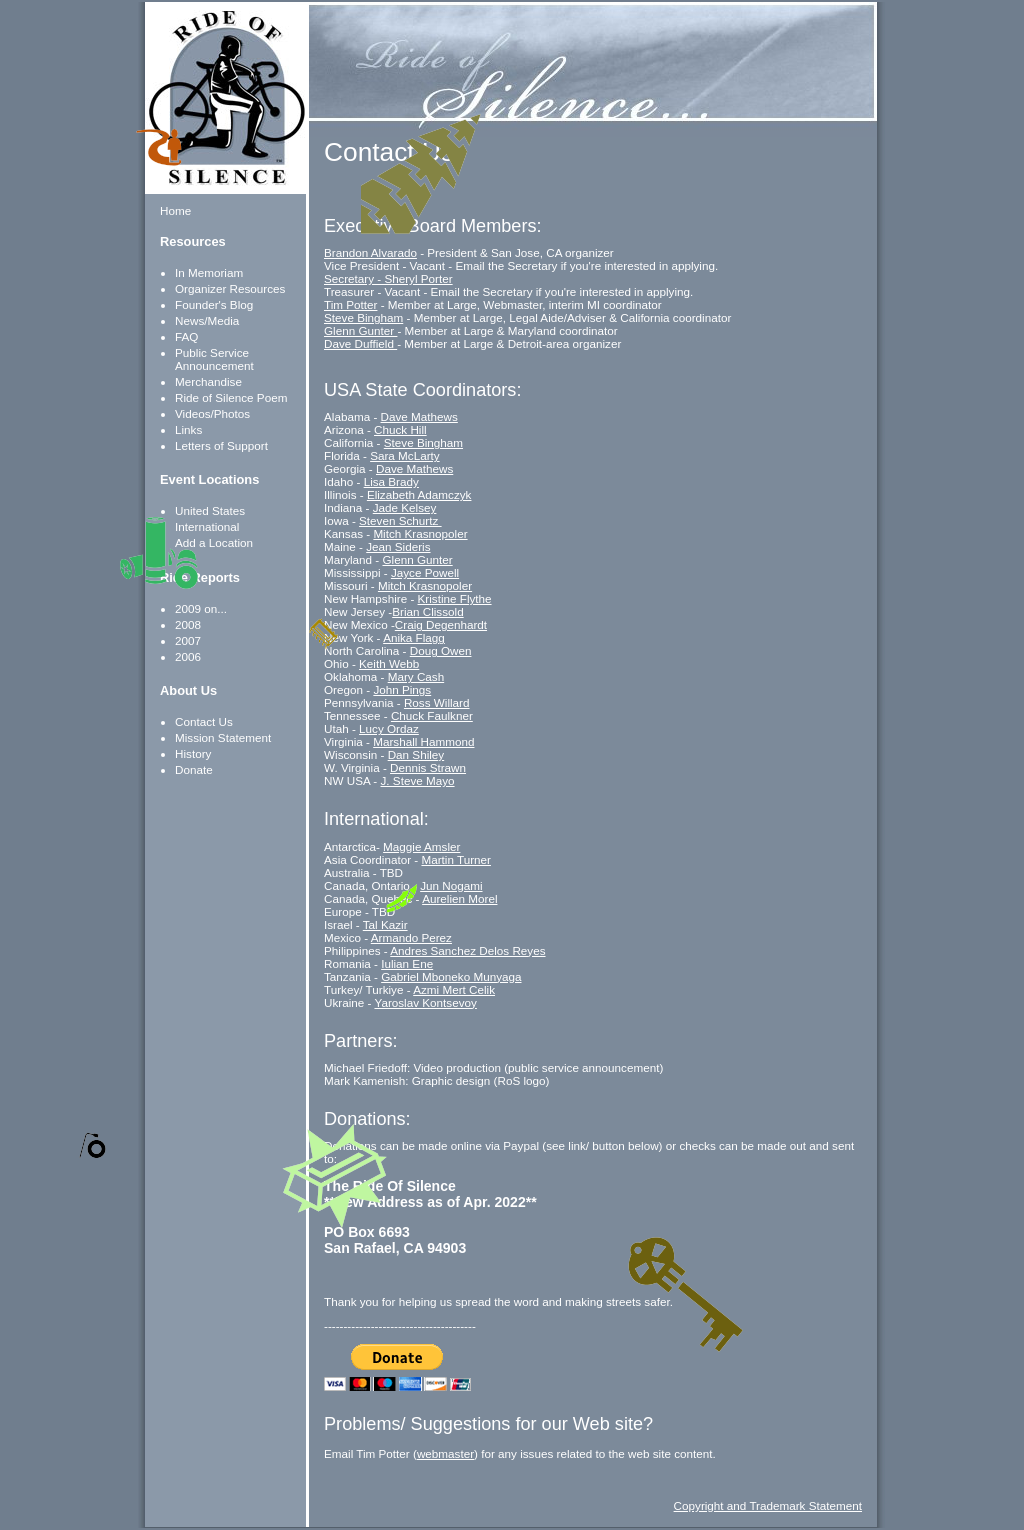  What do you see at coordinates (402, 899) in the screenshot?
I see `indicates a broken or damaged weapon` at bounding box center [402, 899].